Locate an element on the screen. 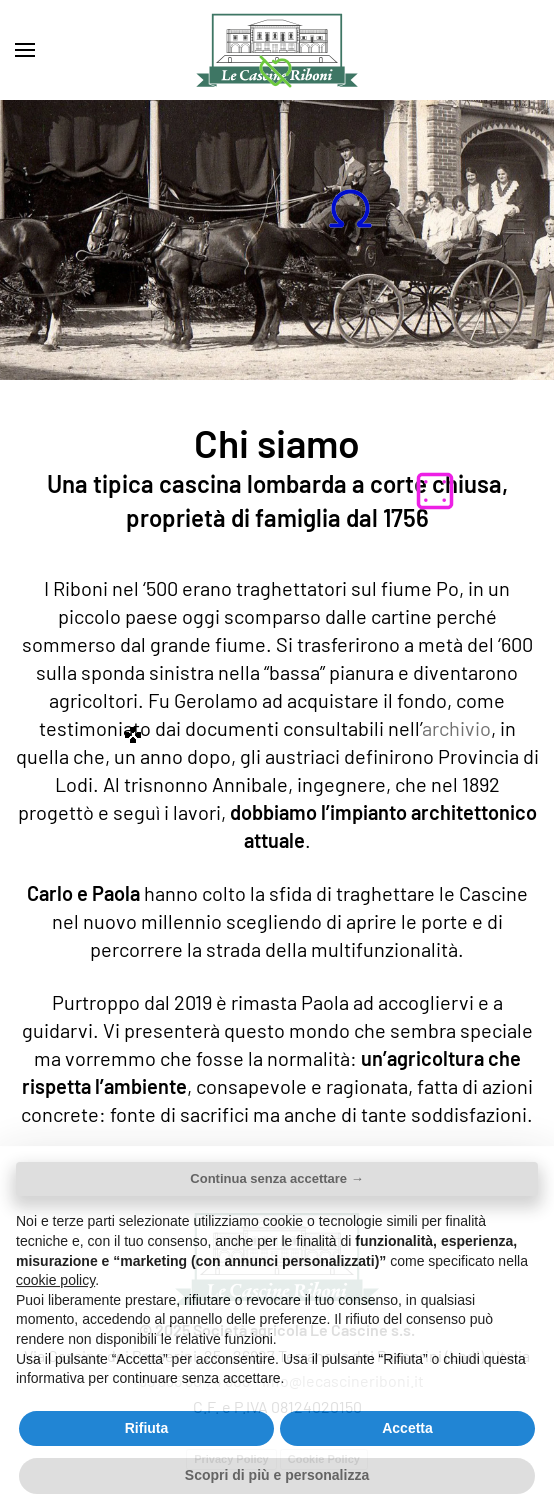 Image resolution: width=554 pixels, height=1510 pixels. access games or gaming section is located at coordinates (133, 735).